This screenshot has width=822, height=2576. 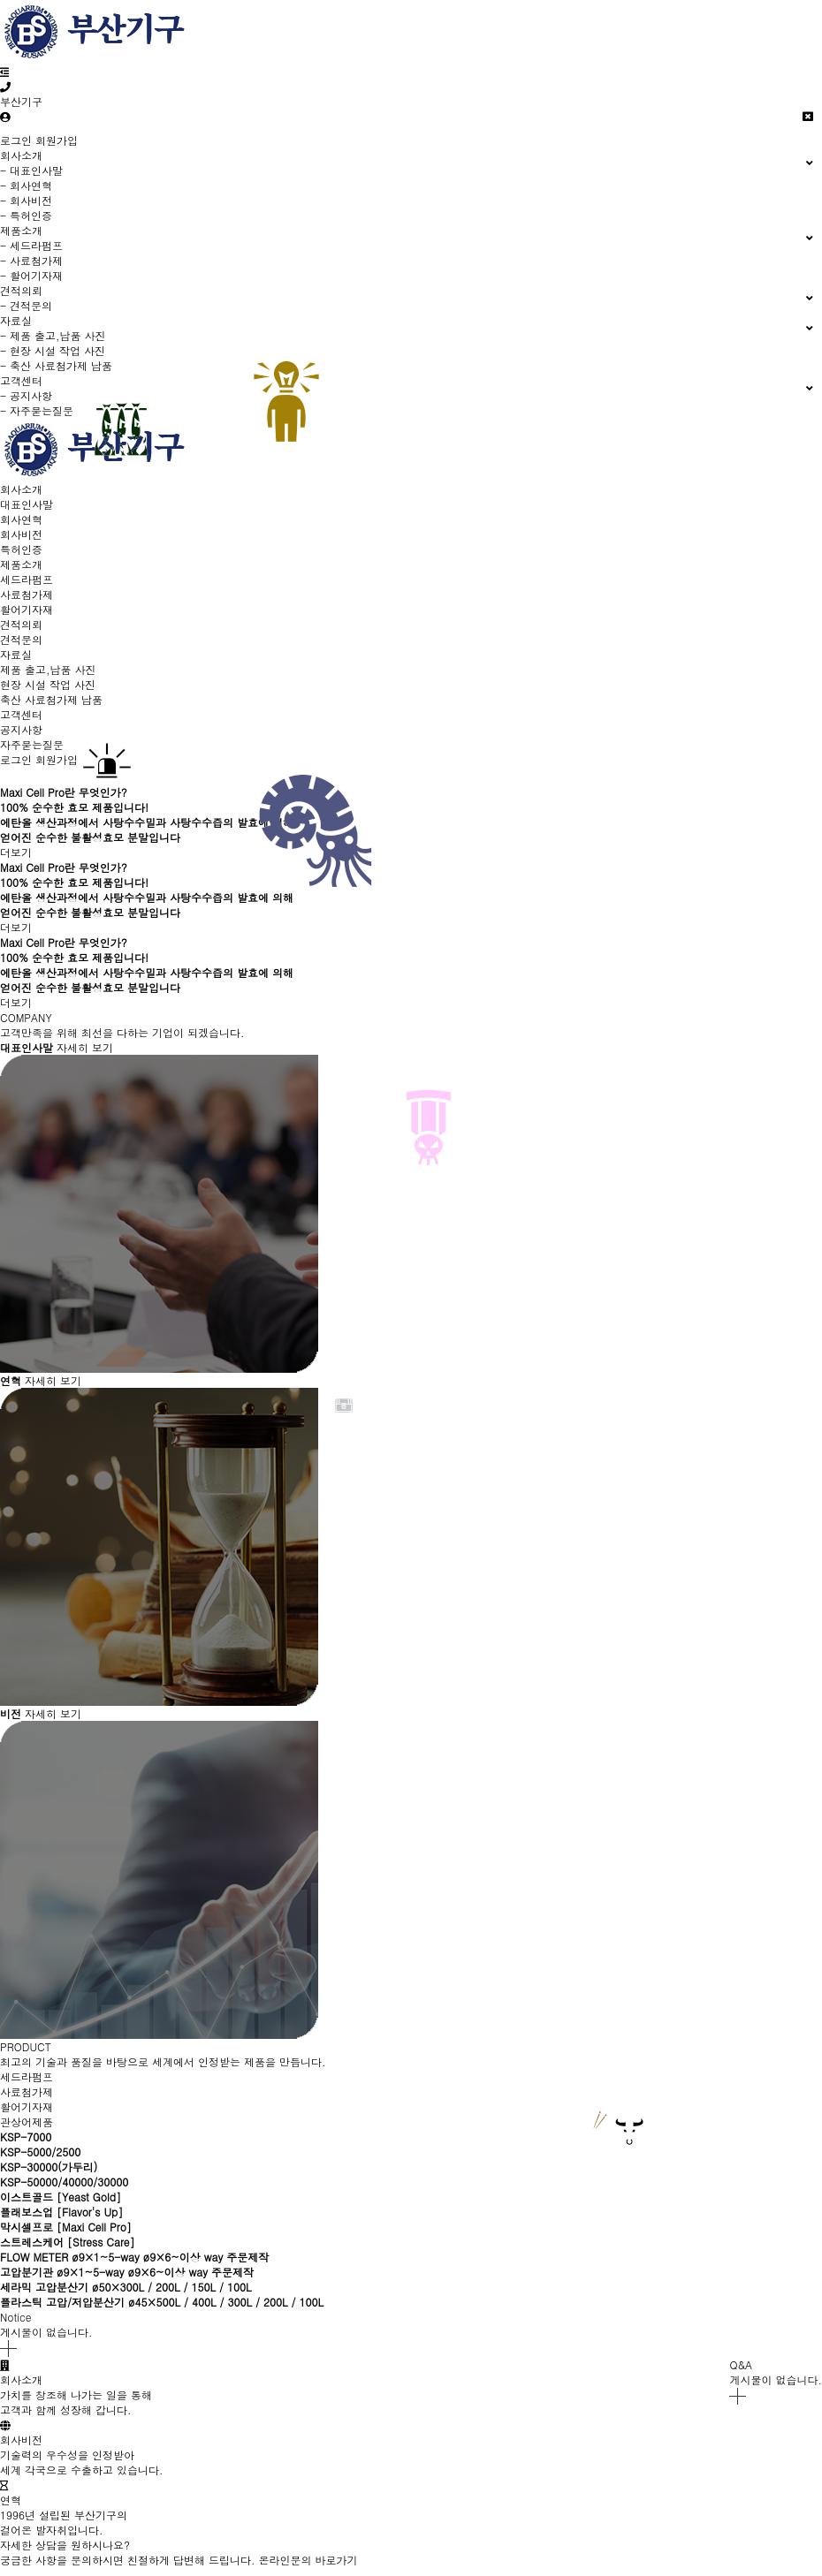 What do you see at coordinates (429, 1127) in the screenshot?
I see `achievement unlocked for defeating enemies` at bounding box center [429, 1127].